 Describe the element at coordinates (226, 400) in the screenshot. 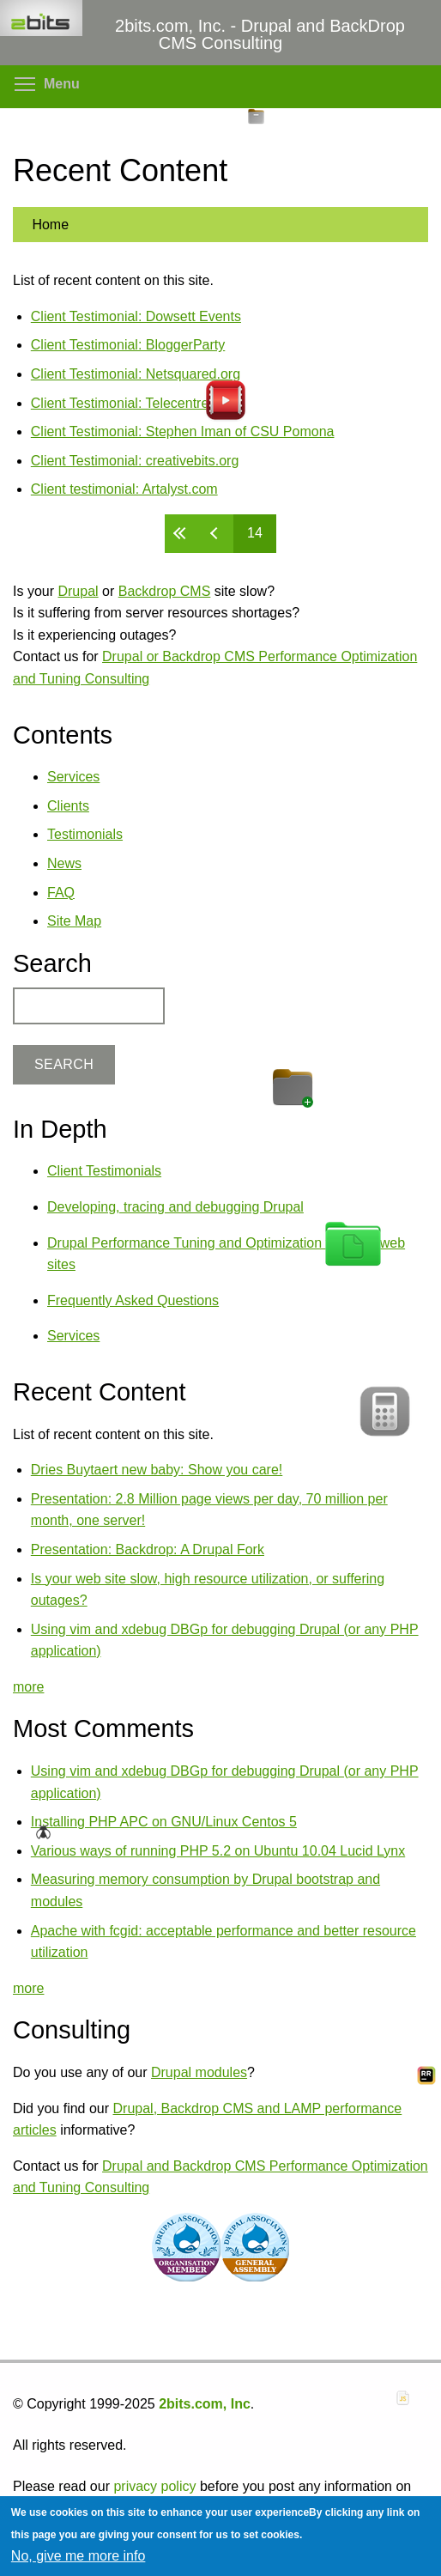

I see `open tubefeeder video subscription app` at that location.